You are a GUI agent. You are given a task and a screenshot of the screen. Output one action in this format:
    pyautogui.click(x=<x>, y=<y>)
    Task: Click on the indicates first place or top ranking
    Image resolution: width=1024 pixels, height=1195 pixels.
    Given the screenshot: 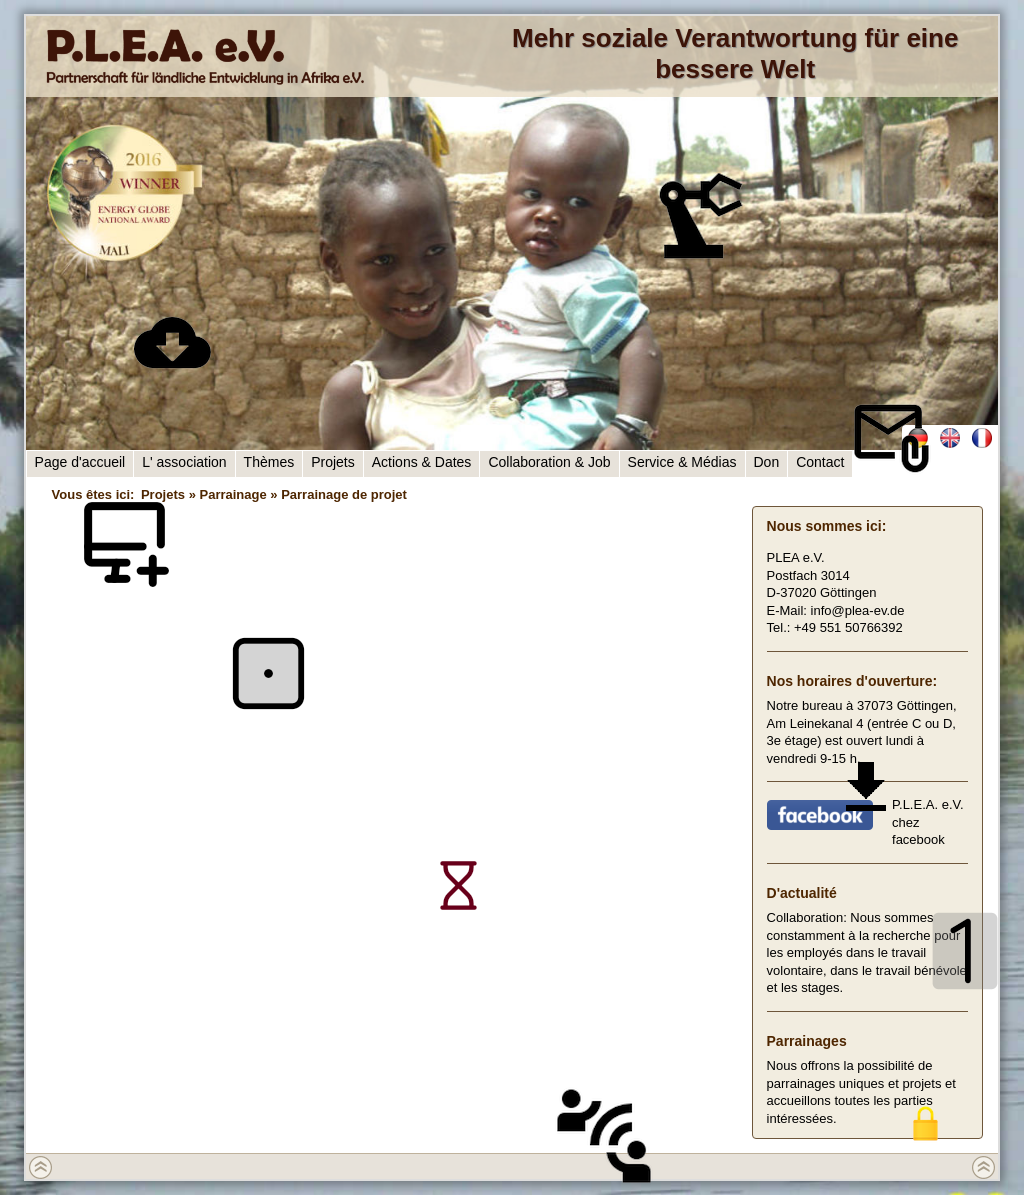 What is the action you would take?
    pyautogui.click(x=965, y=951)
    